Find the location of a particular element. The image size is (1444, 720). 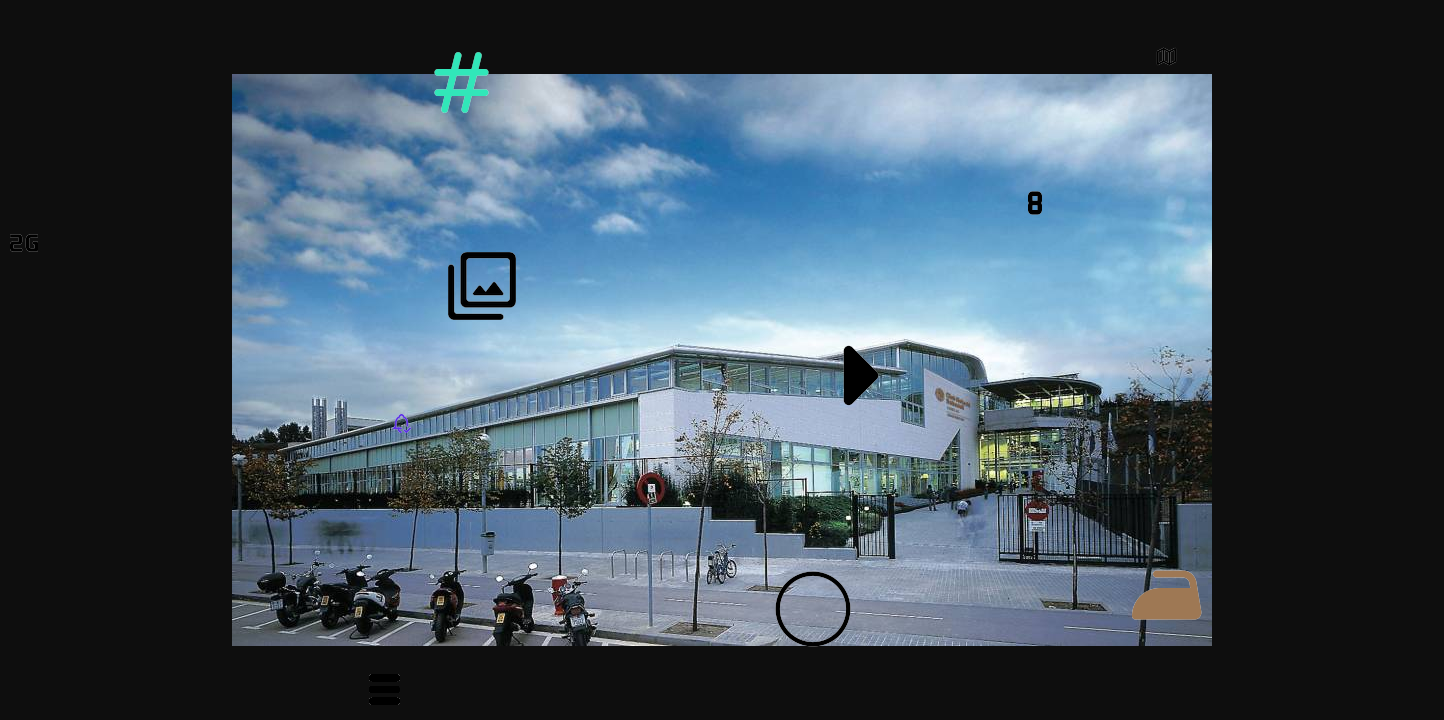

add or search by hashtag is located at coordinates (461, 82).